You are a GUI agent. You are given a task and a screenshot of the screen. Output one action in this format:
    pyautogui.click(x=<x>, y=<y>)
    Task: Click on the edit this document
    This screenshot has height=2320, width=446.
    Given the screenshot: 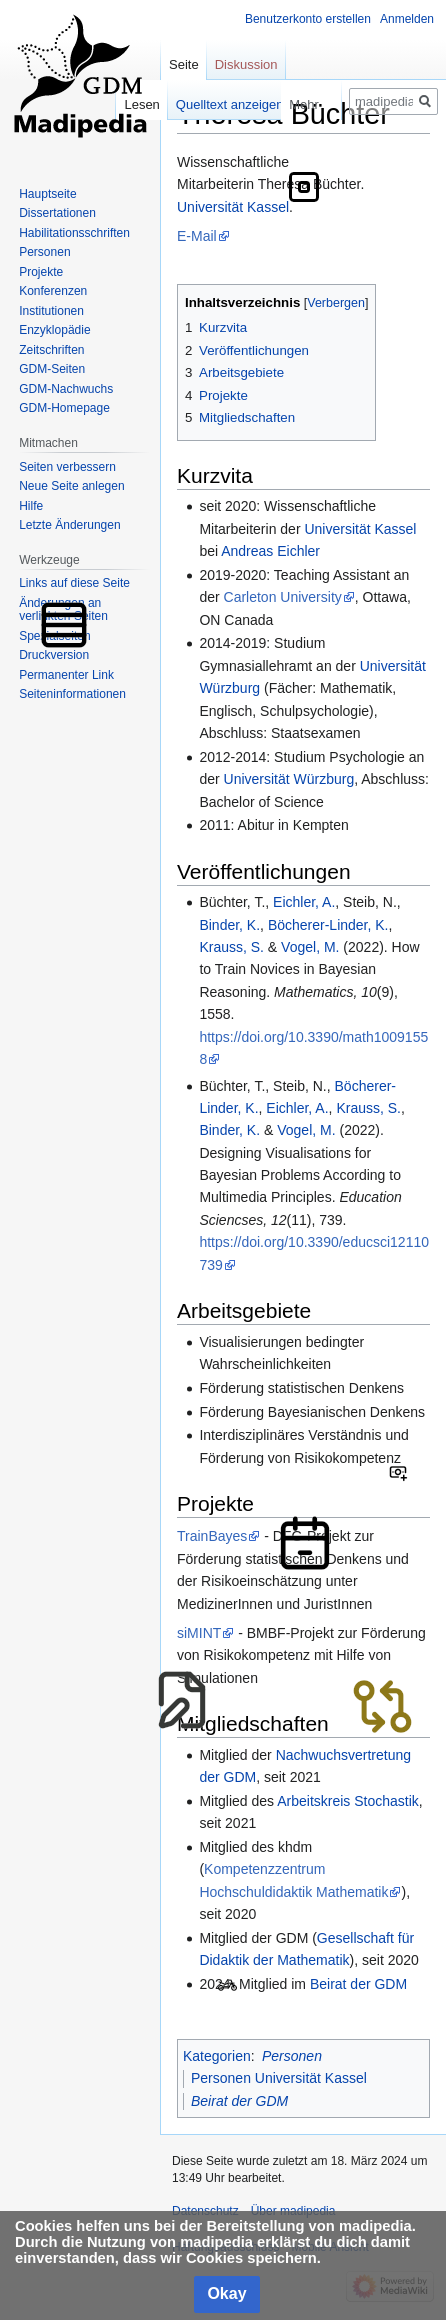 What is the action you would take?
    pyautogui.click(x=182, y=1700)
    